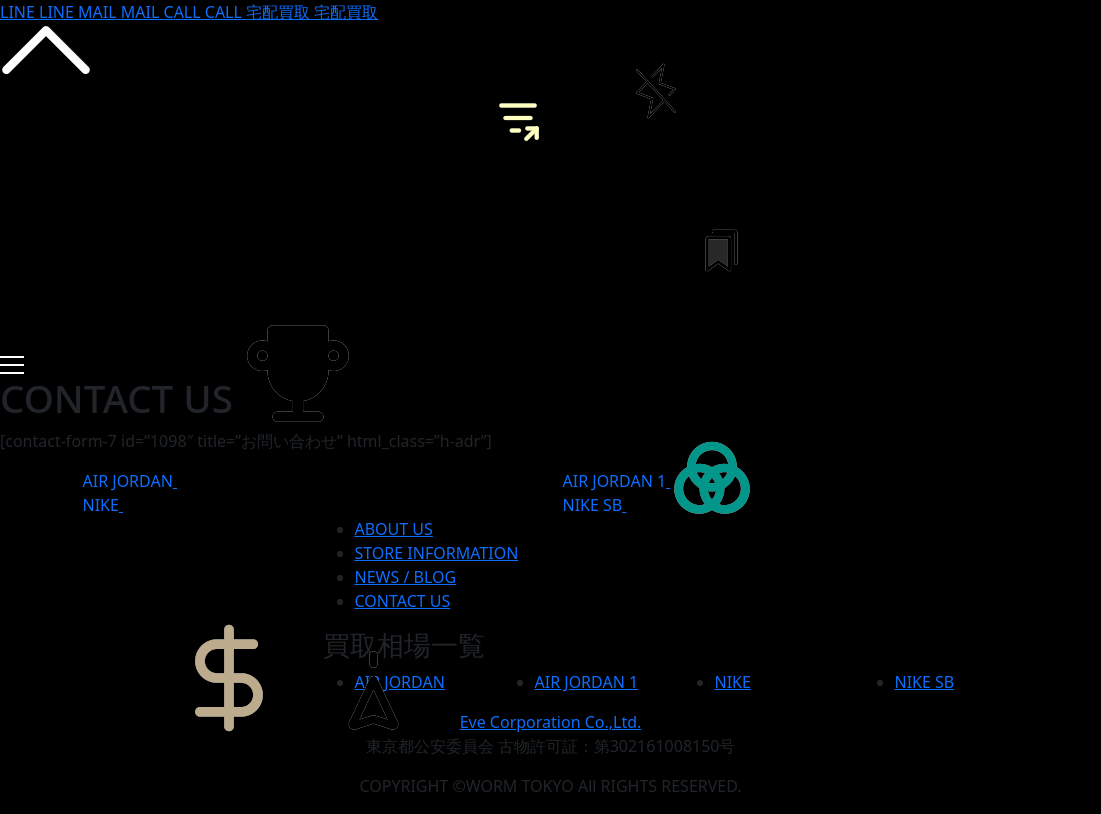 The image size is (1101, 814). What do you see at coordinates (721, 250) in the screenshot?
I see `view your saved bookmarks` at bounding box center [721, 250].